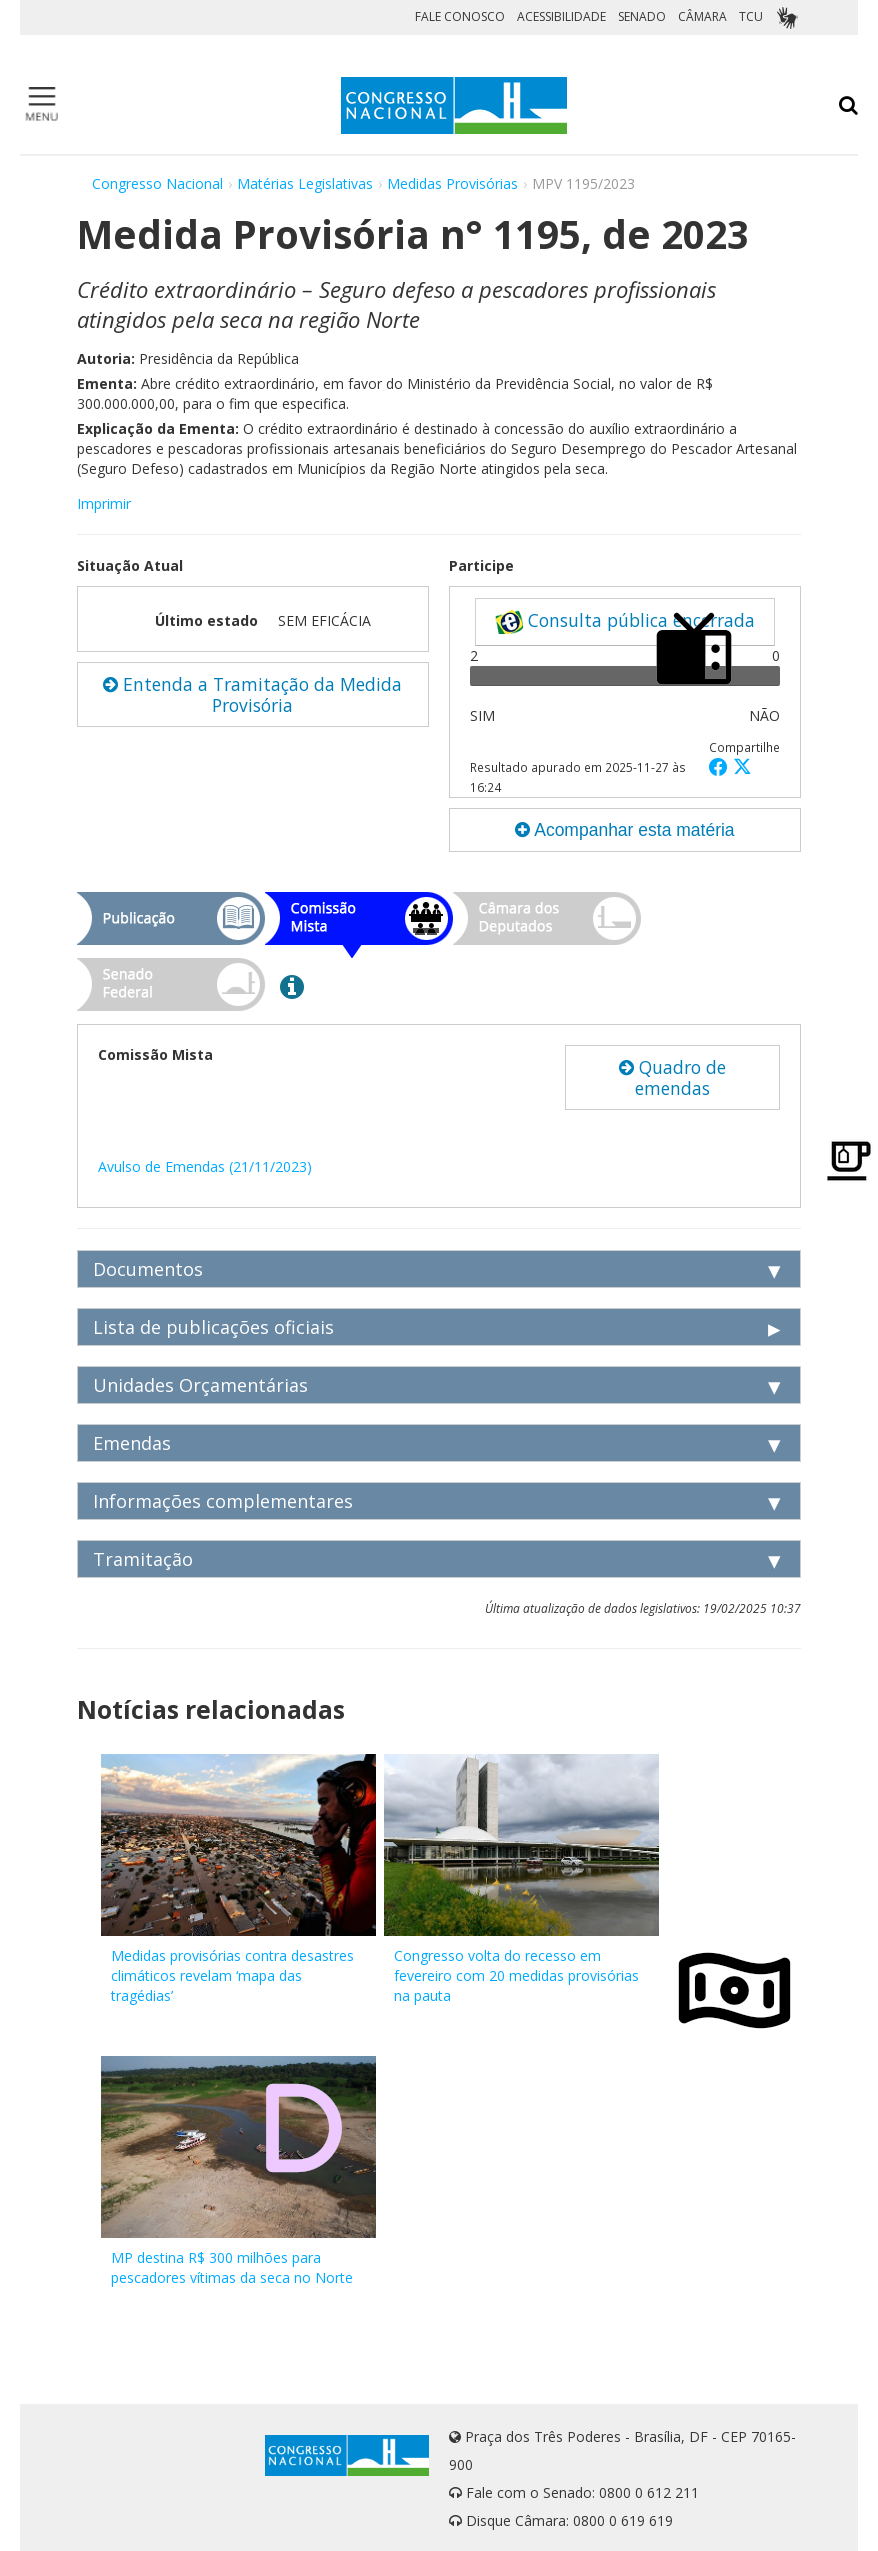 This screenshot has width=878, height=2551. What do you see at coordinates (694, 653) in the screenshot?
I see `access TV or video streaming content` at bounding box center [694, 653].